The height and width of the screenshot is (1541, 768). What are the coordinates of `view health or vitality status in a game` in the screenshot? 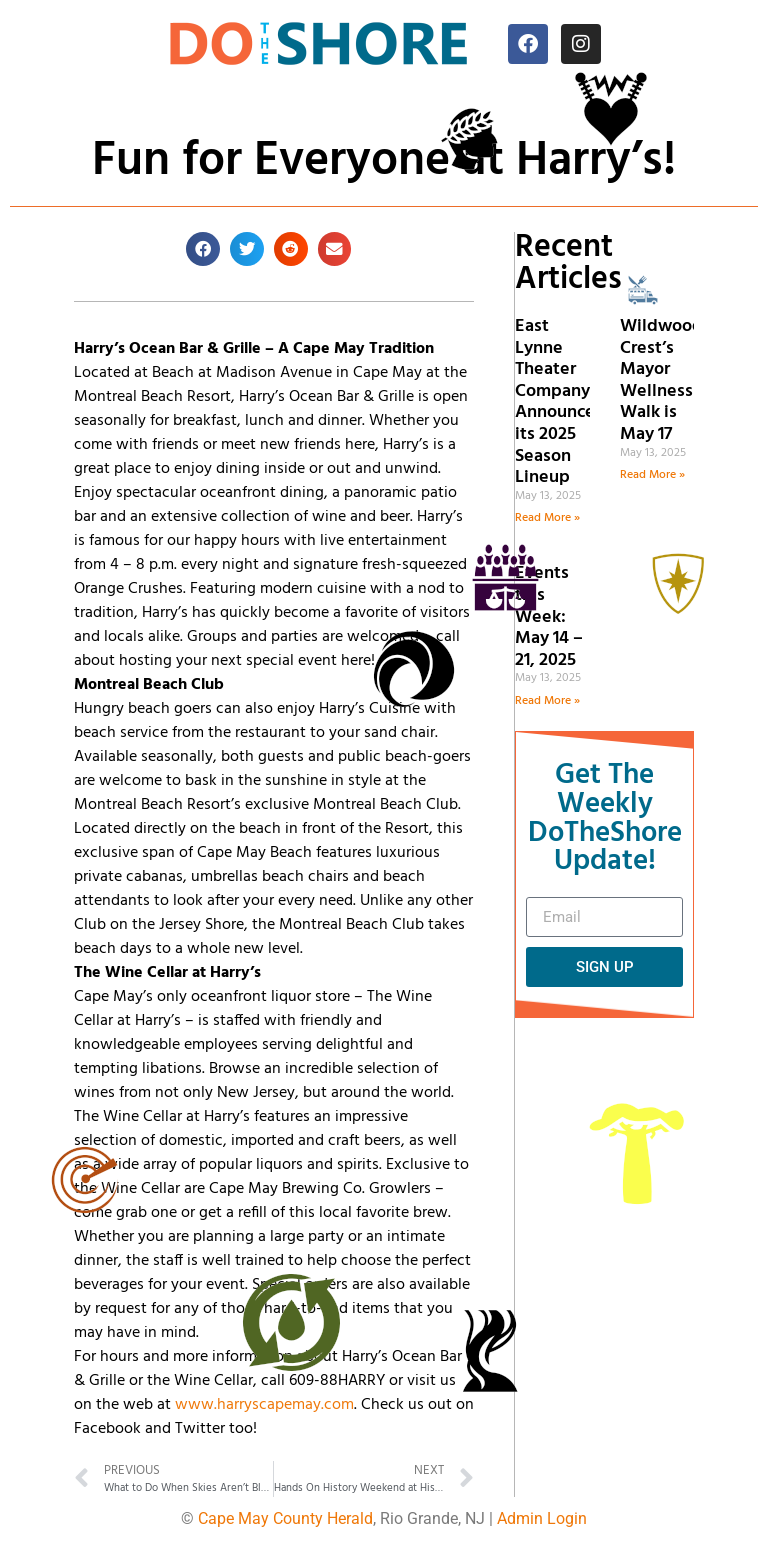 It's located at (611, 109).